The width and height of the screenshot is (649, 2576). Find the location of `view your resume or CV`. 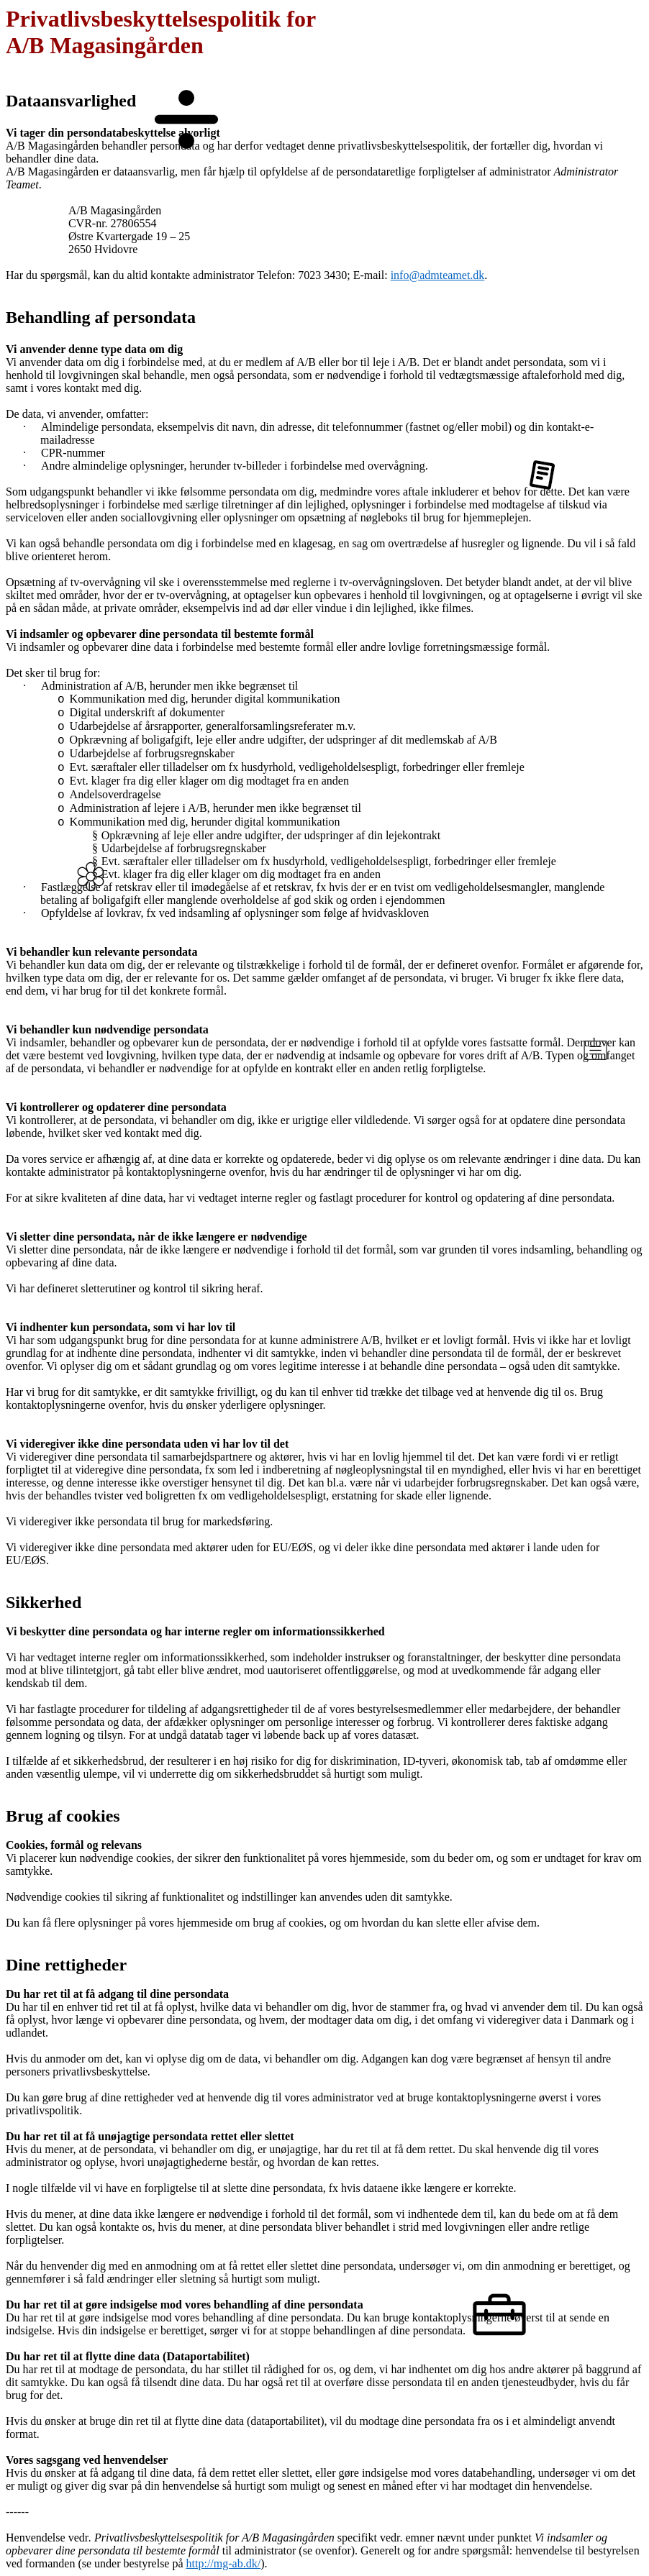

view your resume or CV is located at coordinates (542, 475).